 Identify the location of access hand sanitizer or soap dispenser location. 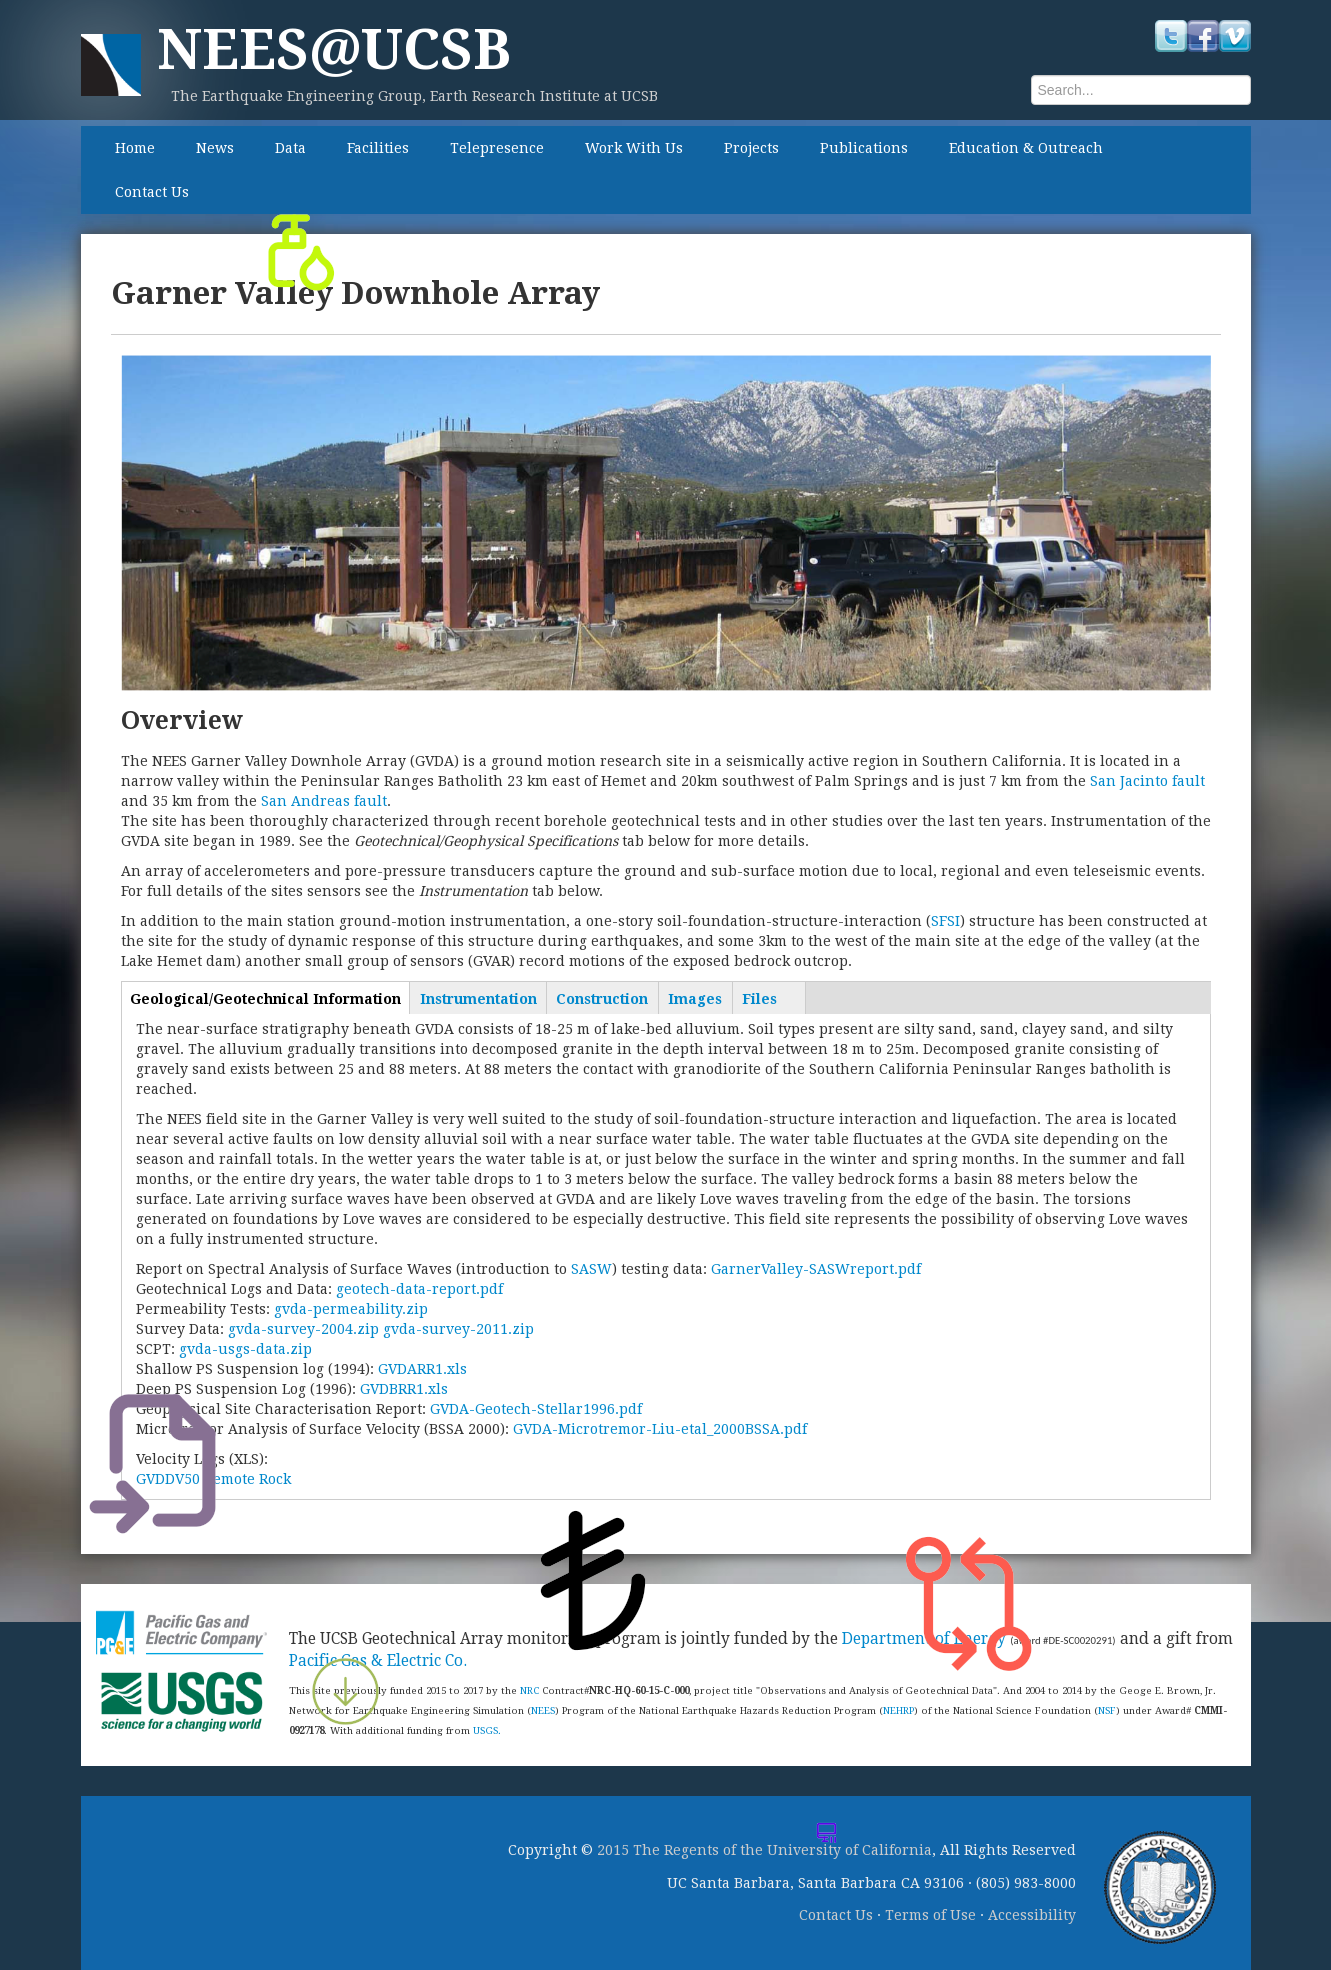
(299, 252).